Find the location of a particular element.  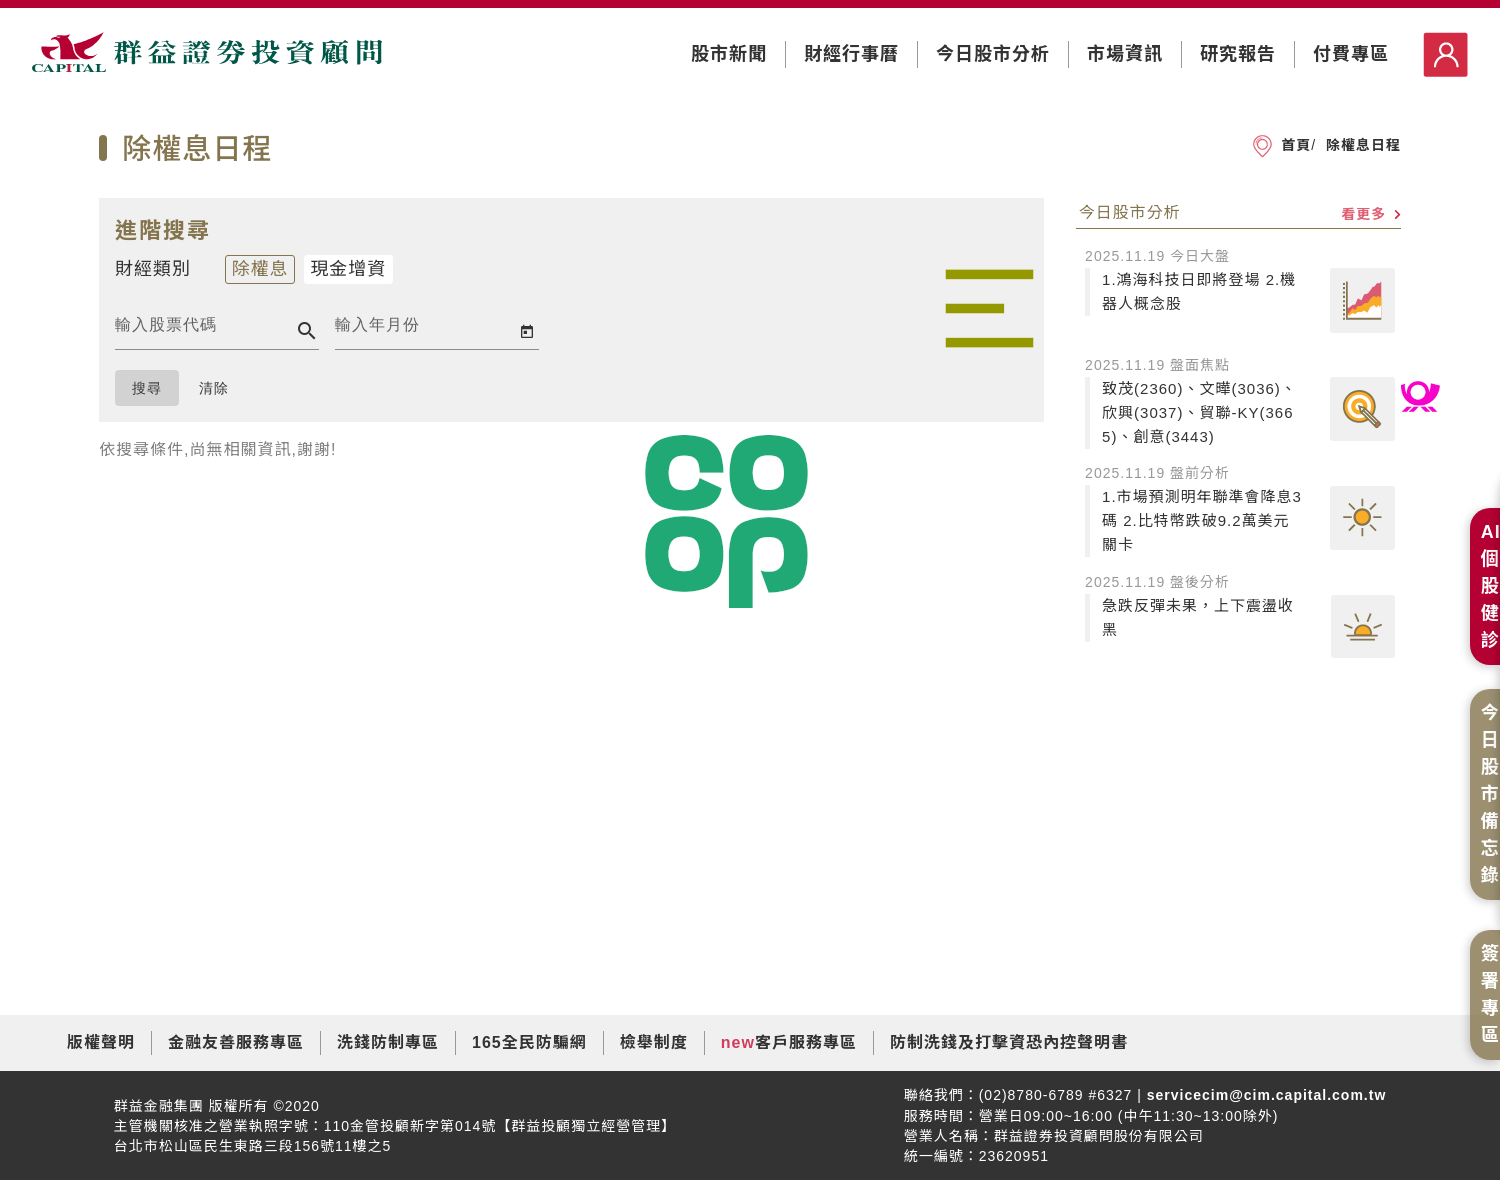

co-op brand logo is located at coordinates (726, 521).